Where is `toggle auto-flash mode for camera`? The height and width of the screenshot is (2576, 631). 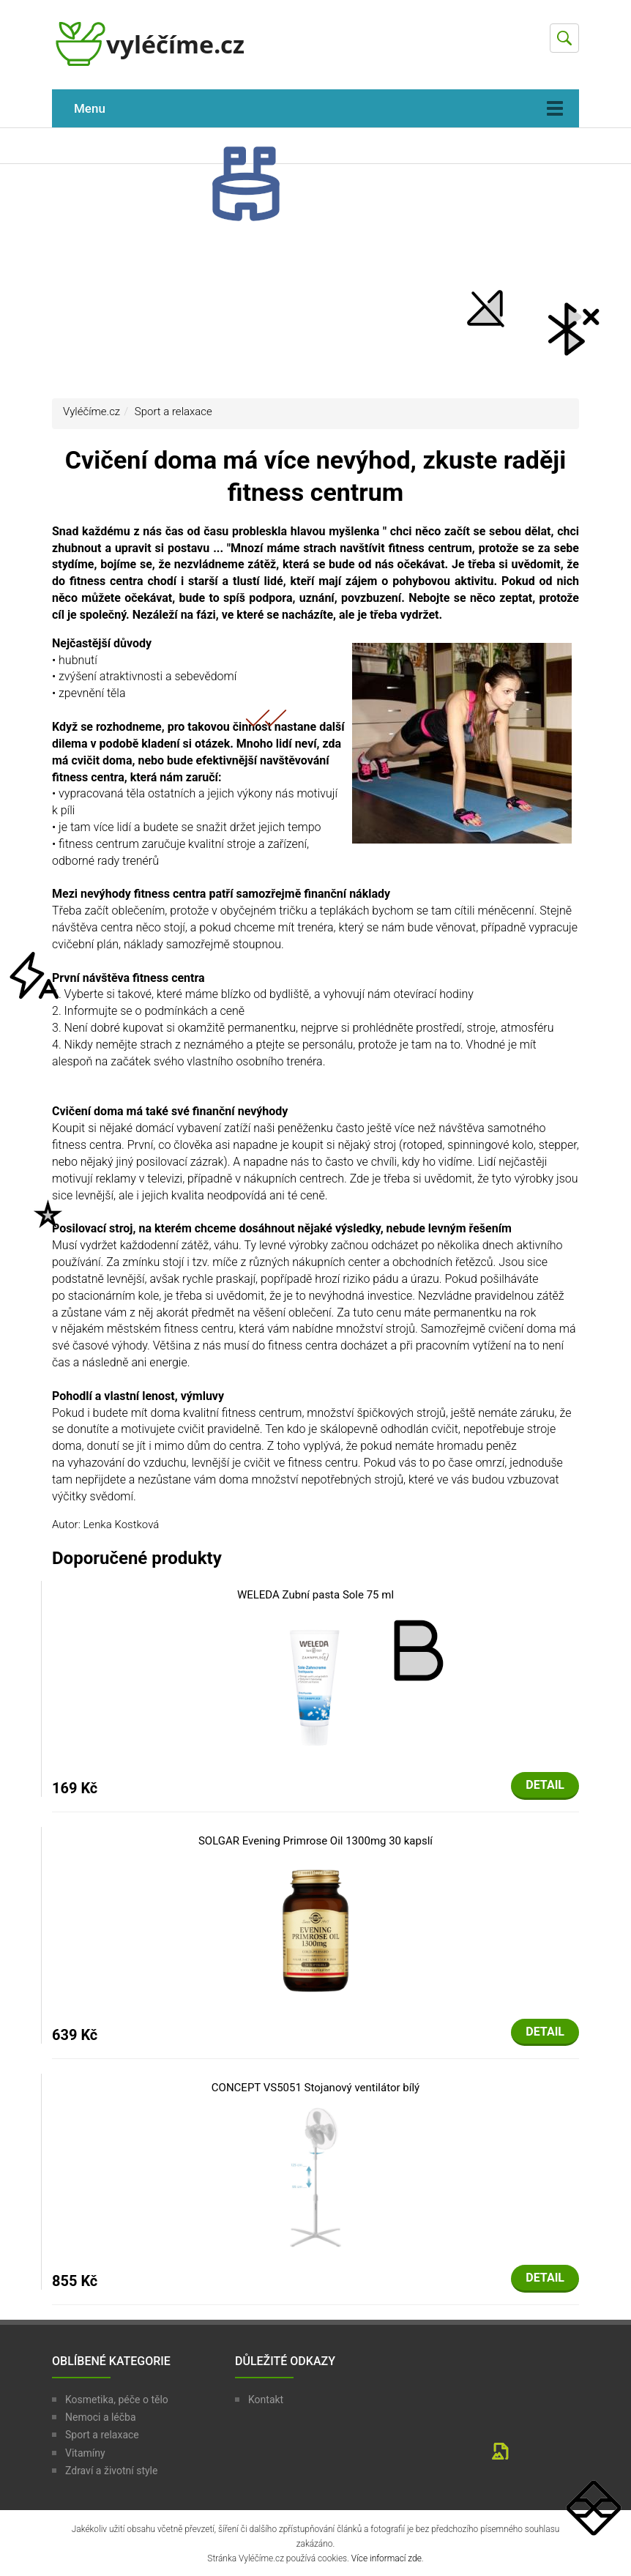 toggle auto-flash mode for camera is located at coordinates (33, 977).